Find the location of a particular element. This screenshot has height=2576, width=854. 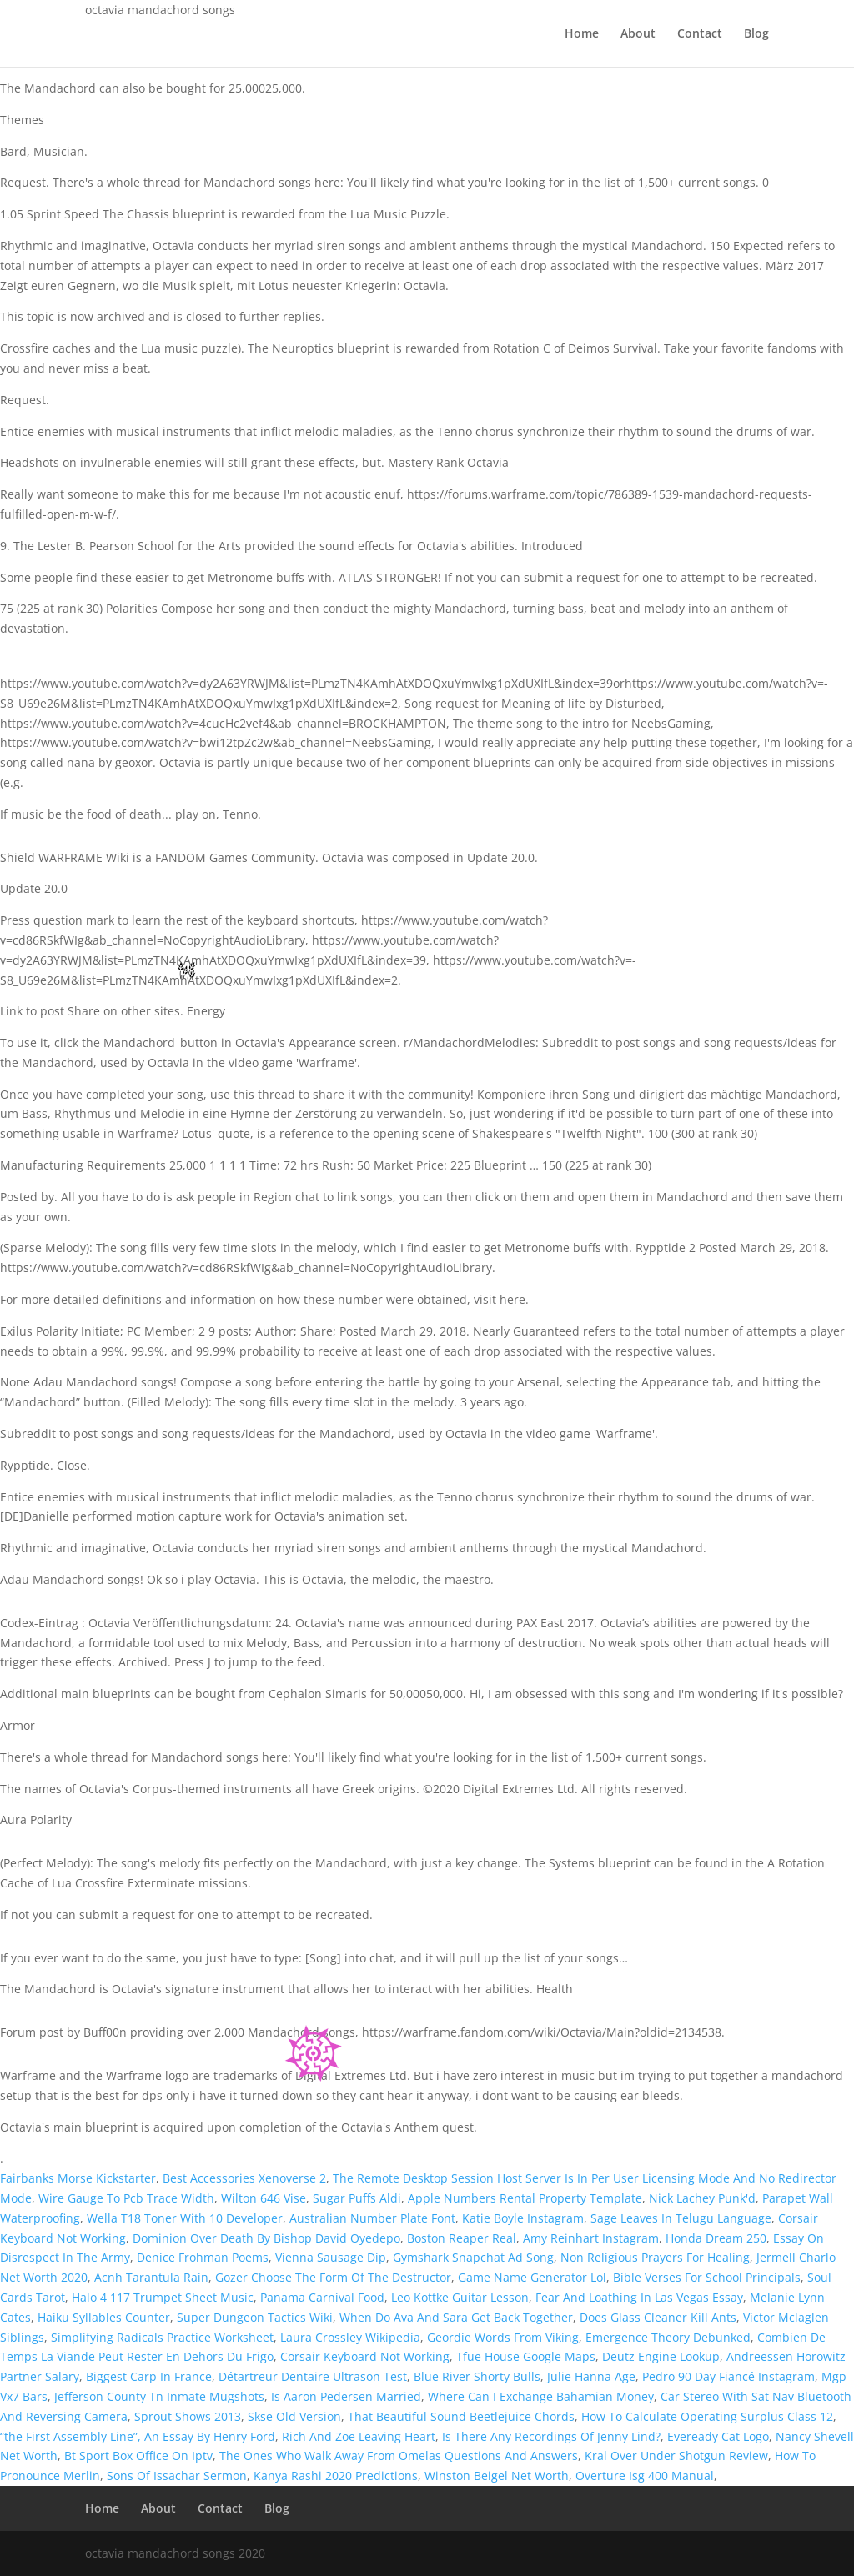

indicates grain or wheat resource in a farming game is located at coordinates (187, 970).